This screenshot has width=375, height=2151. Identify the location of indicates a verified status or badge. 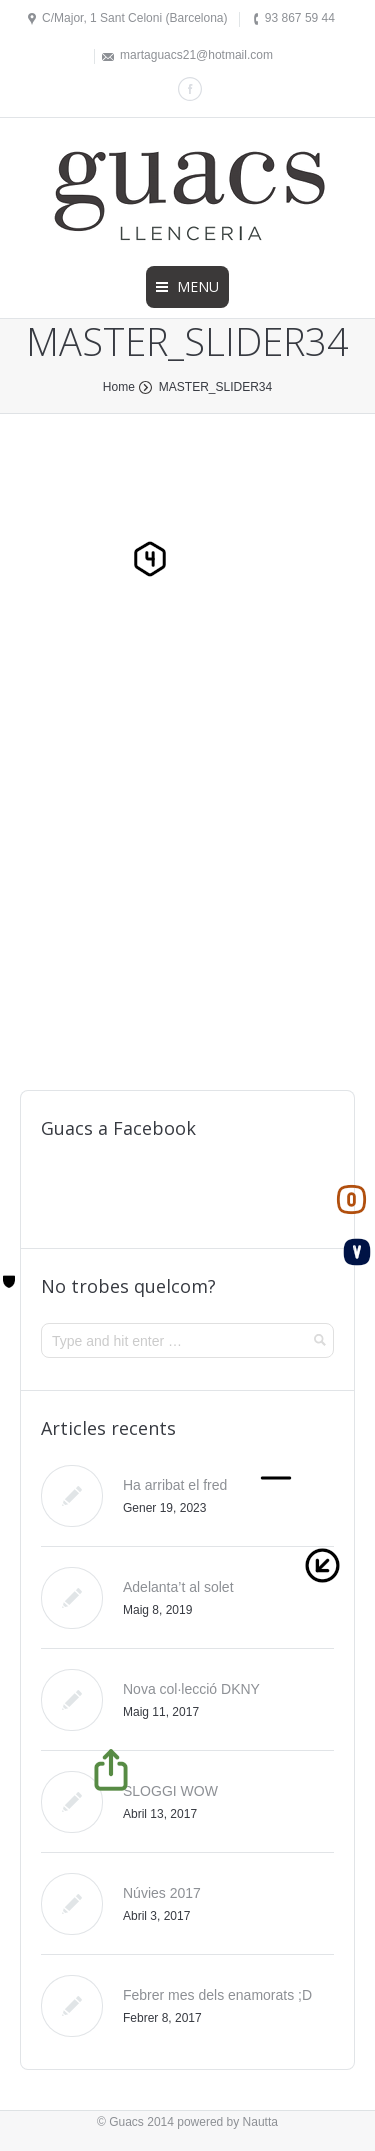
(357, 1252).